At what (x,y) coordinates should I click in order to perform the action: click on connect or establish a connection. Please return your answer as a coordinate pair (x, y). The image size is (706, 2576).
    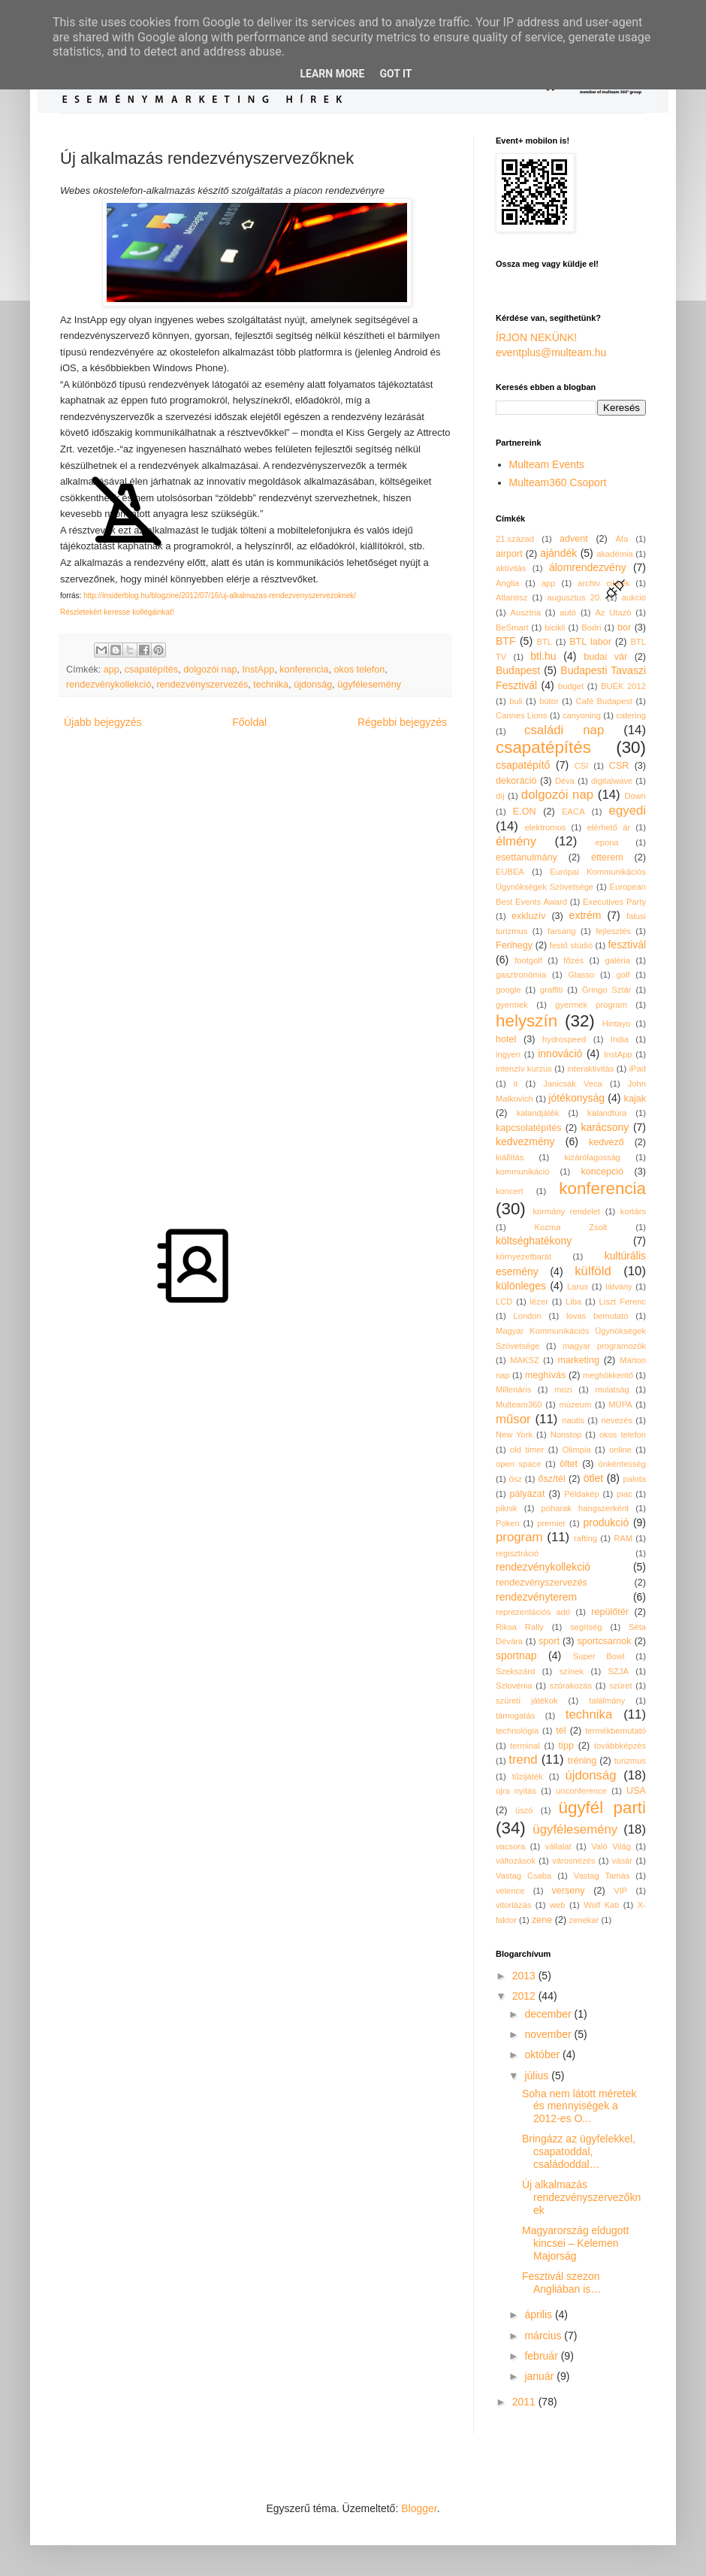
    Looking at the image, I should click on (615, 589).